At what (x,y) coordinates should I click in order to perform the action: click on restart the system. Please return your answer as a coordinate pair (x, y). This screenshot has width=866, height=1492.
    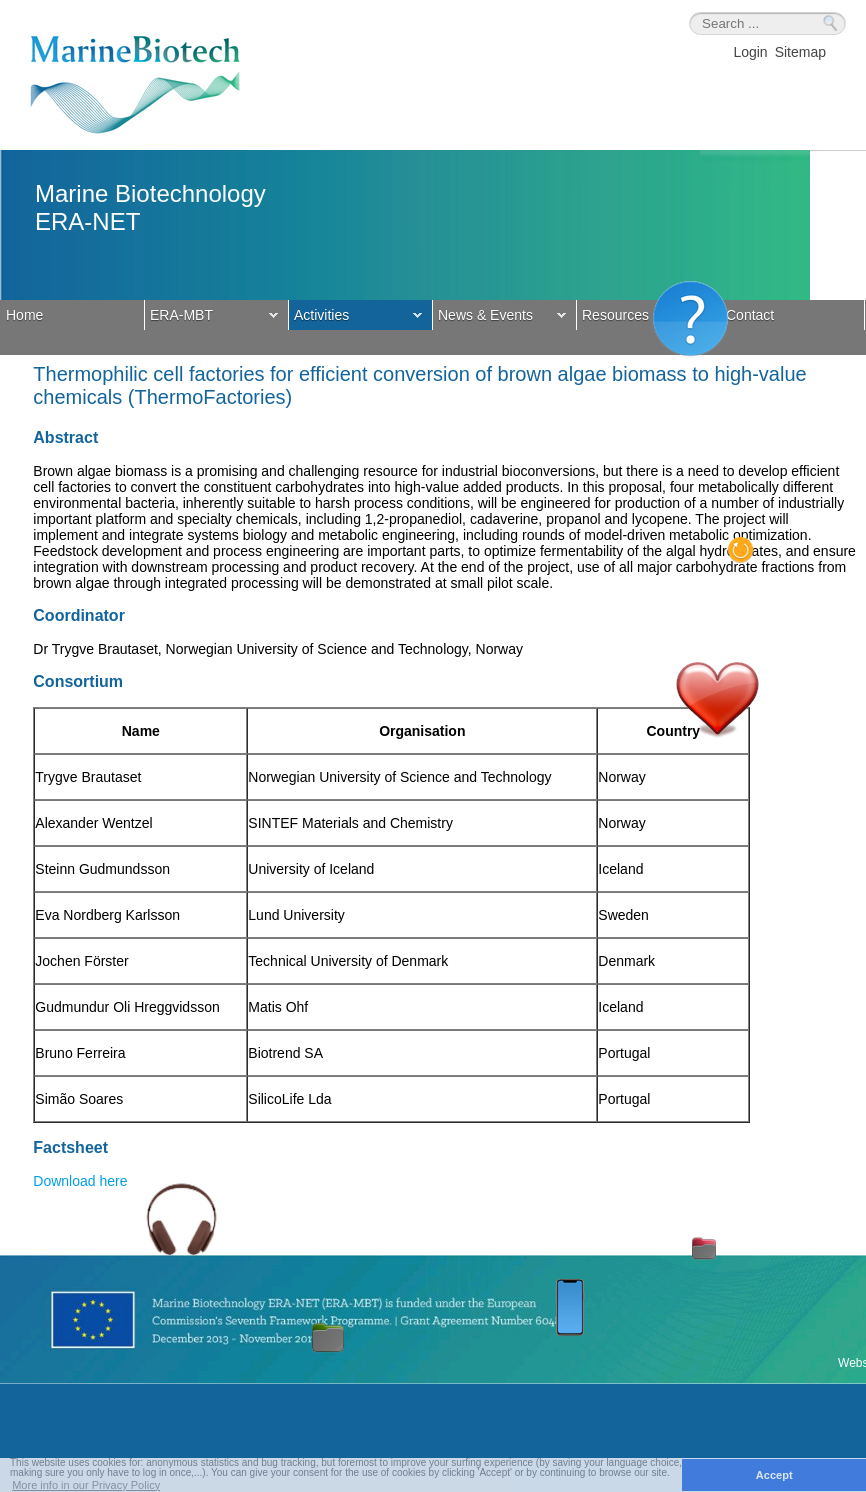
    Looking at the image, I should click on (741, 550).